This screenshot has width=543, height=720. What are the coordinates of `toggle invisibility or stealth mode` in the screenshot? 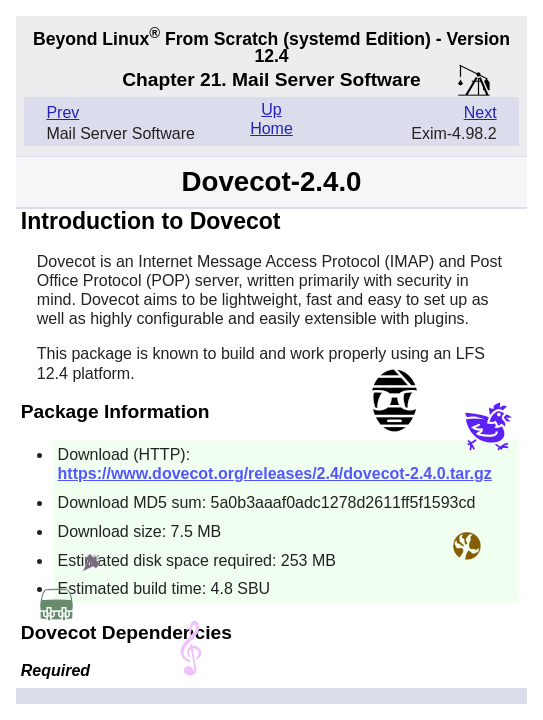 It's located at (394, 400).